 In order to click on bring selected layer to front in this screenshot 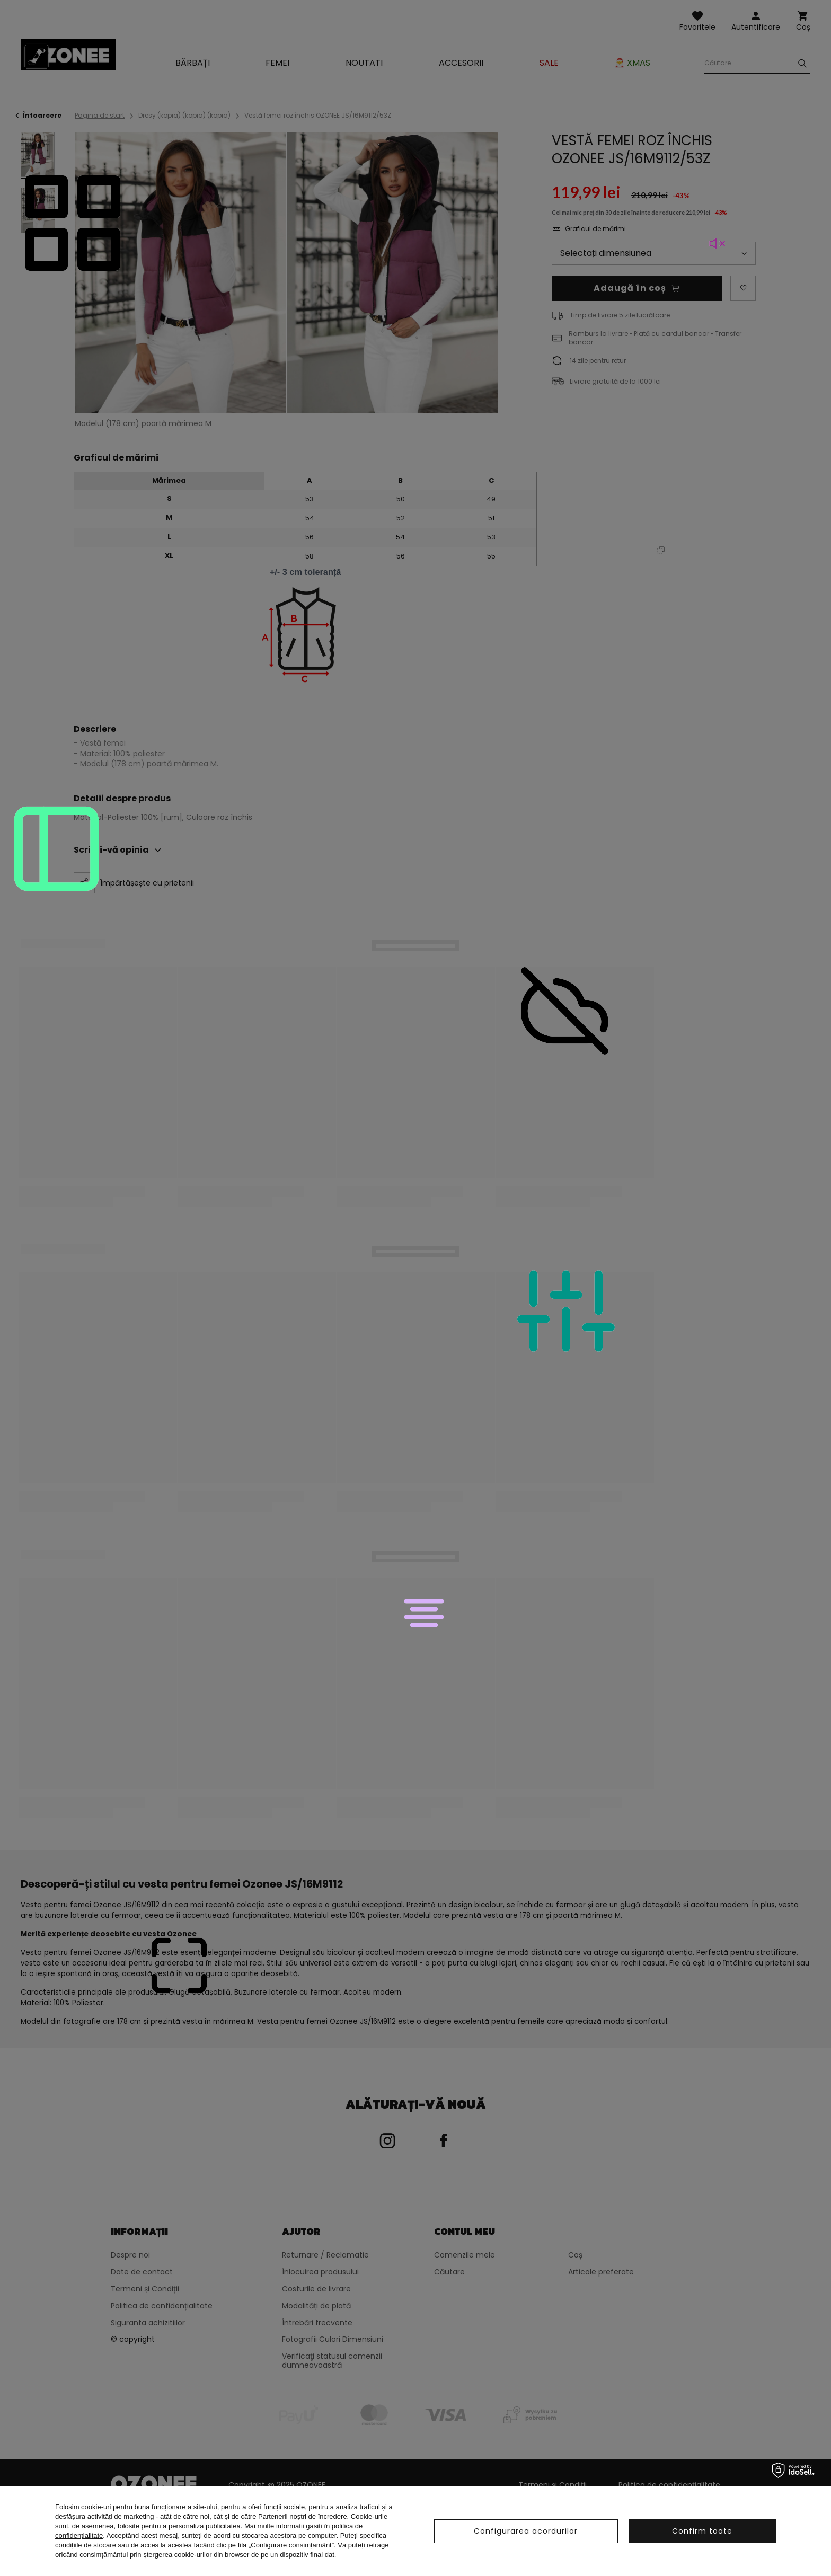, I will do `click(661, 550)`.